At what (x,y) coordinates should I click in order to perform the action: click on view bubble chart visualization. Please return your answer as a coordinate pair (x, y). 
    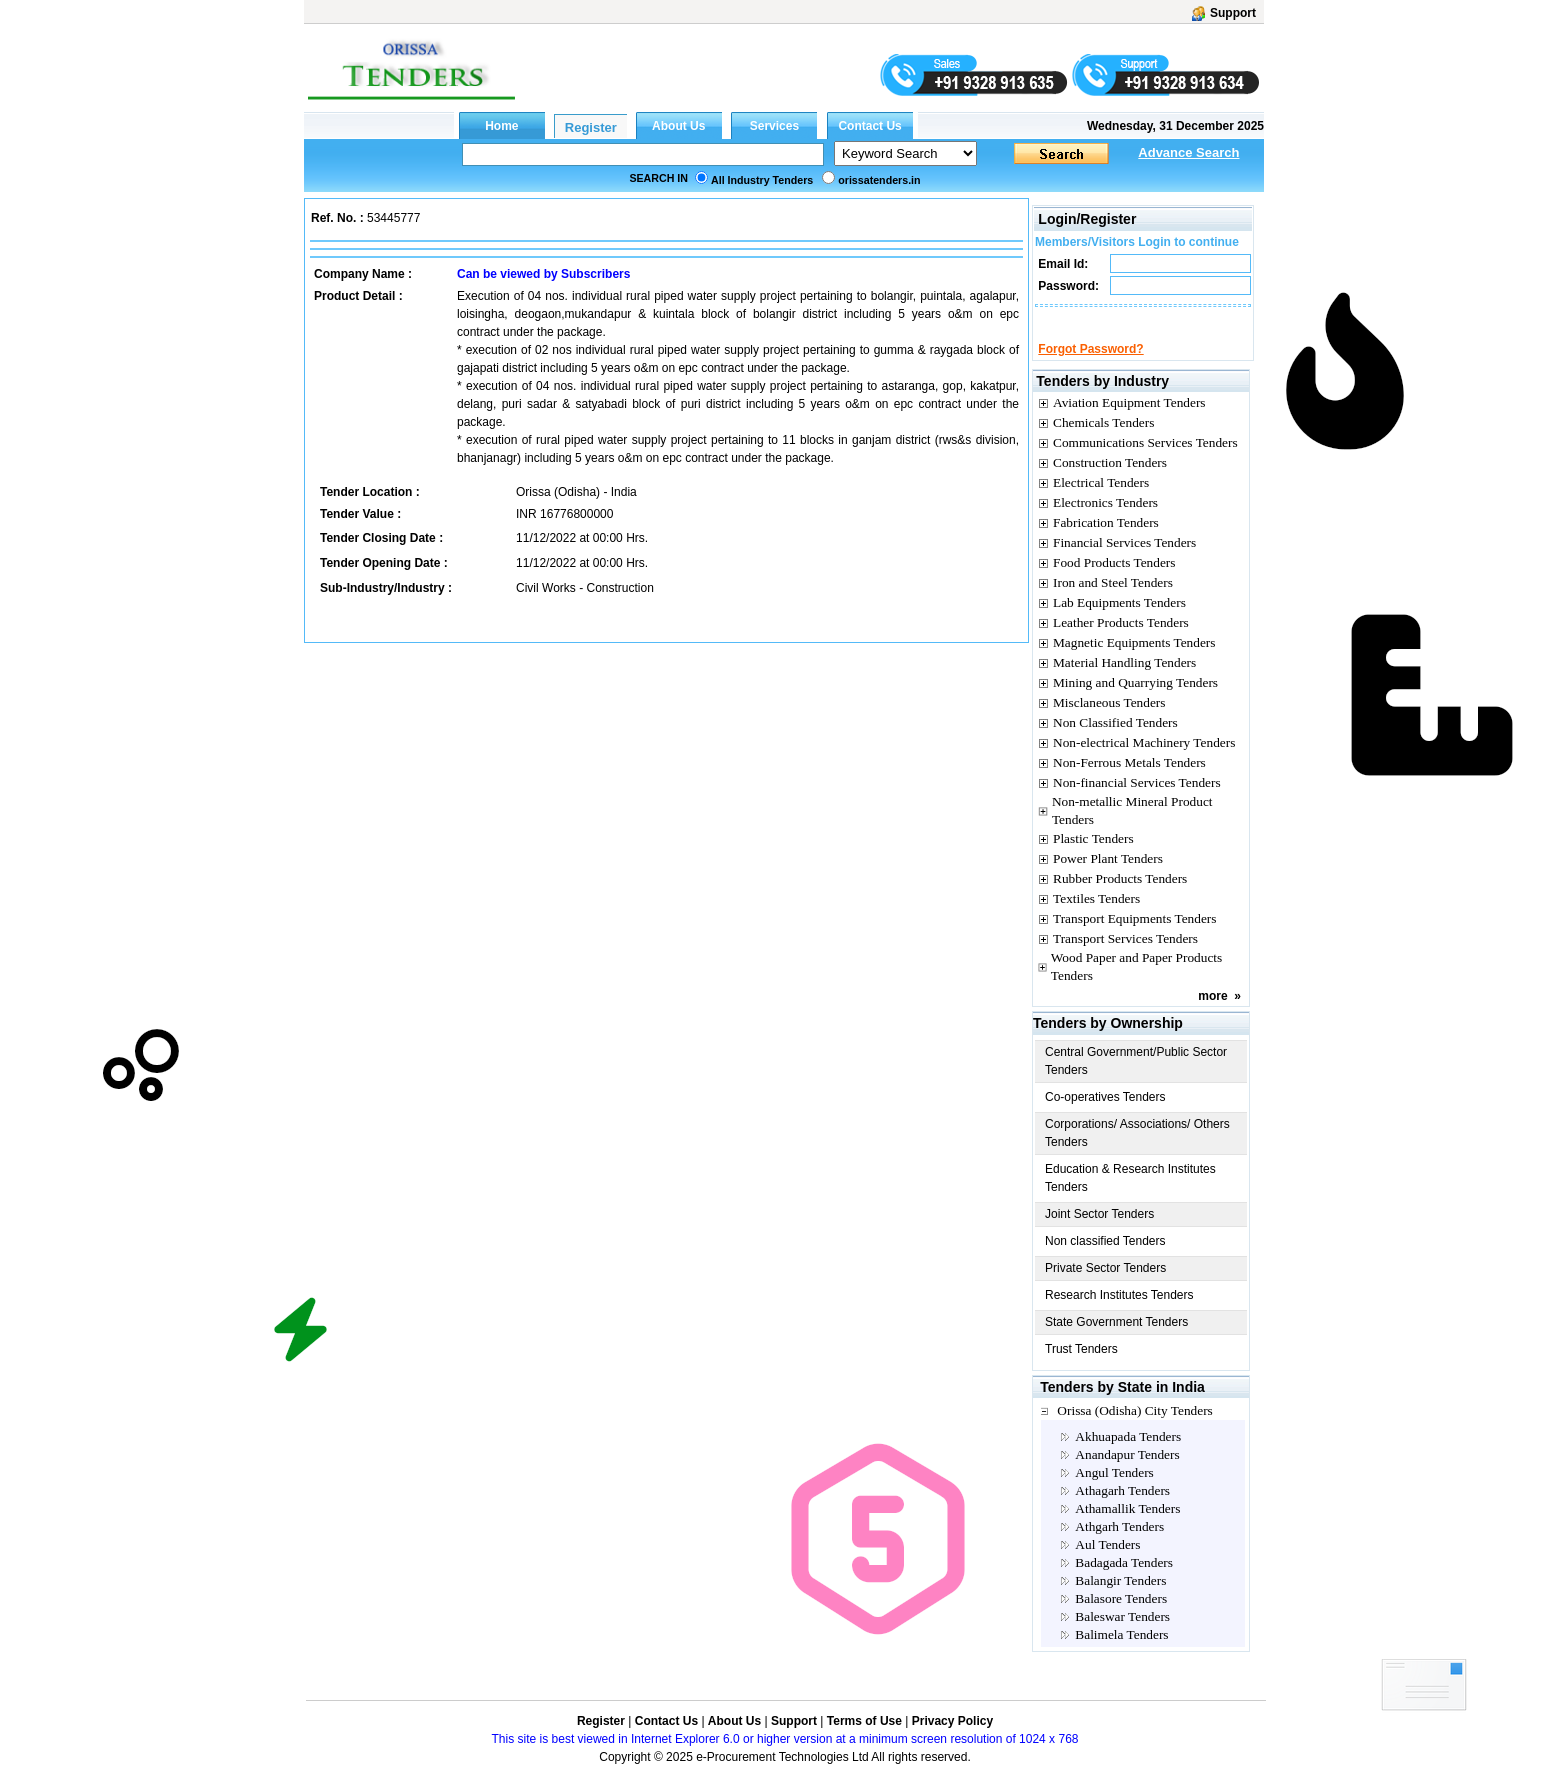
    Looking at the image, I should click on (139, 1065).